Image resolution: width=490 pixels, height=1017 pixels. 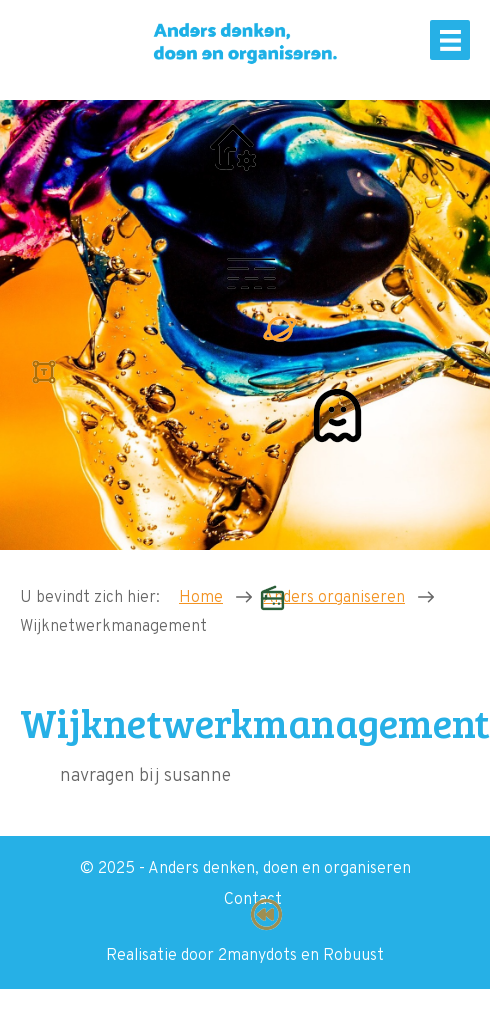 What do you see at coordinates (266, 914) in the screenshot?
I see `rewind or skip backward in media playback` at bounding box center [266, 914].